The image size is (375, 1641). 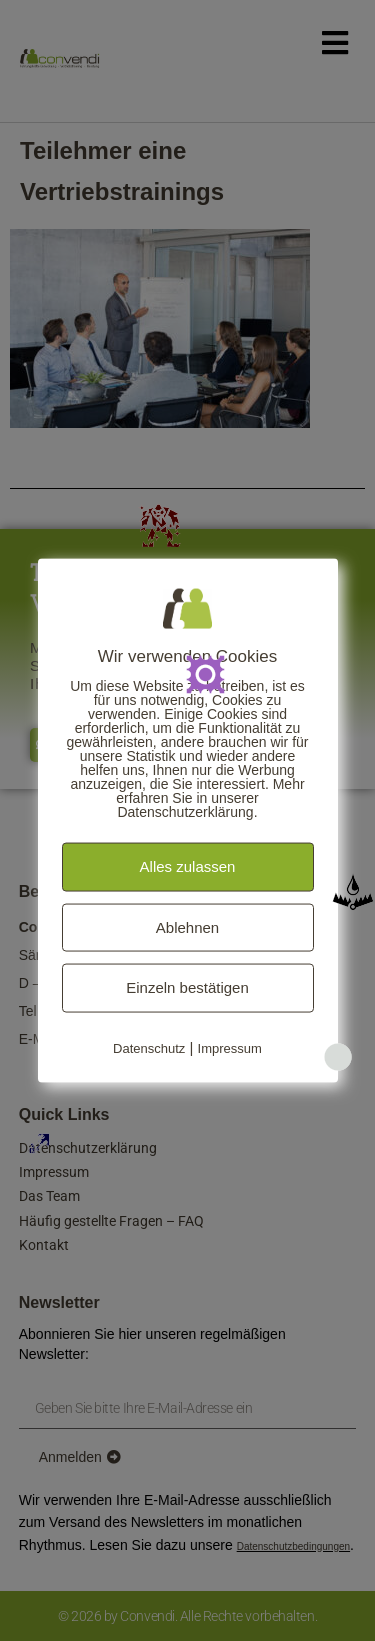 What do you see at coordinates (353, 893) in the screenshot?
I see `indicates a grease trap or oil collection hazard` at bounding box center [353, 893].